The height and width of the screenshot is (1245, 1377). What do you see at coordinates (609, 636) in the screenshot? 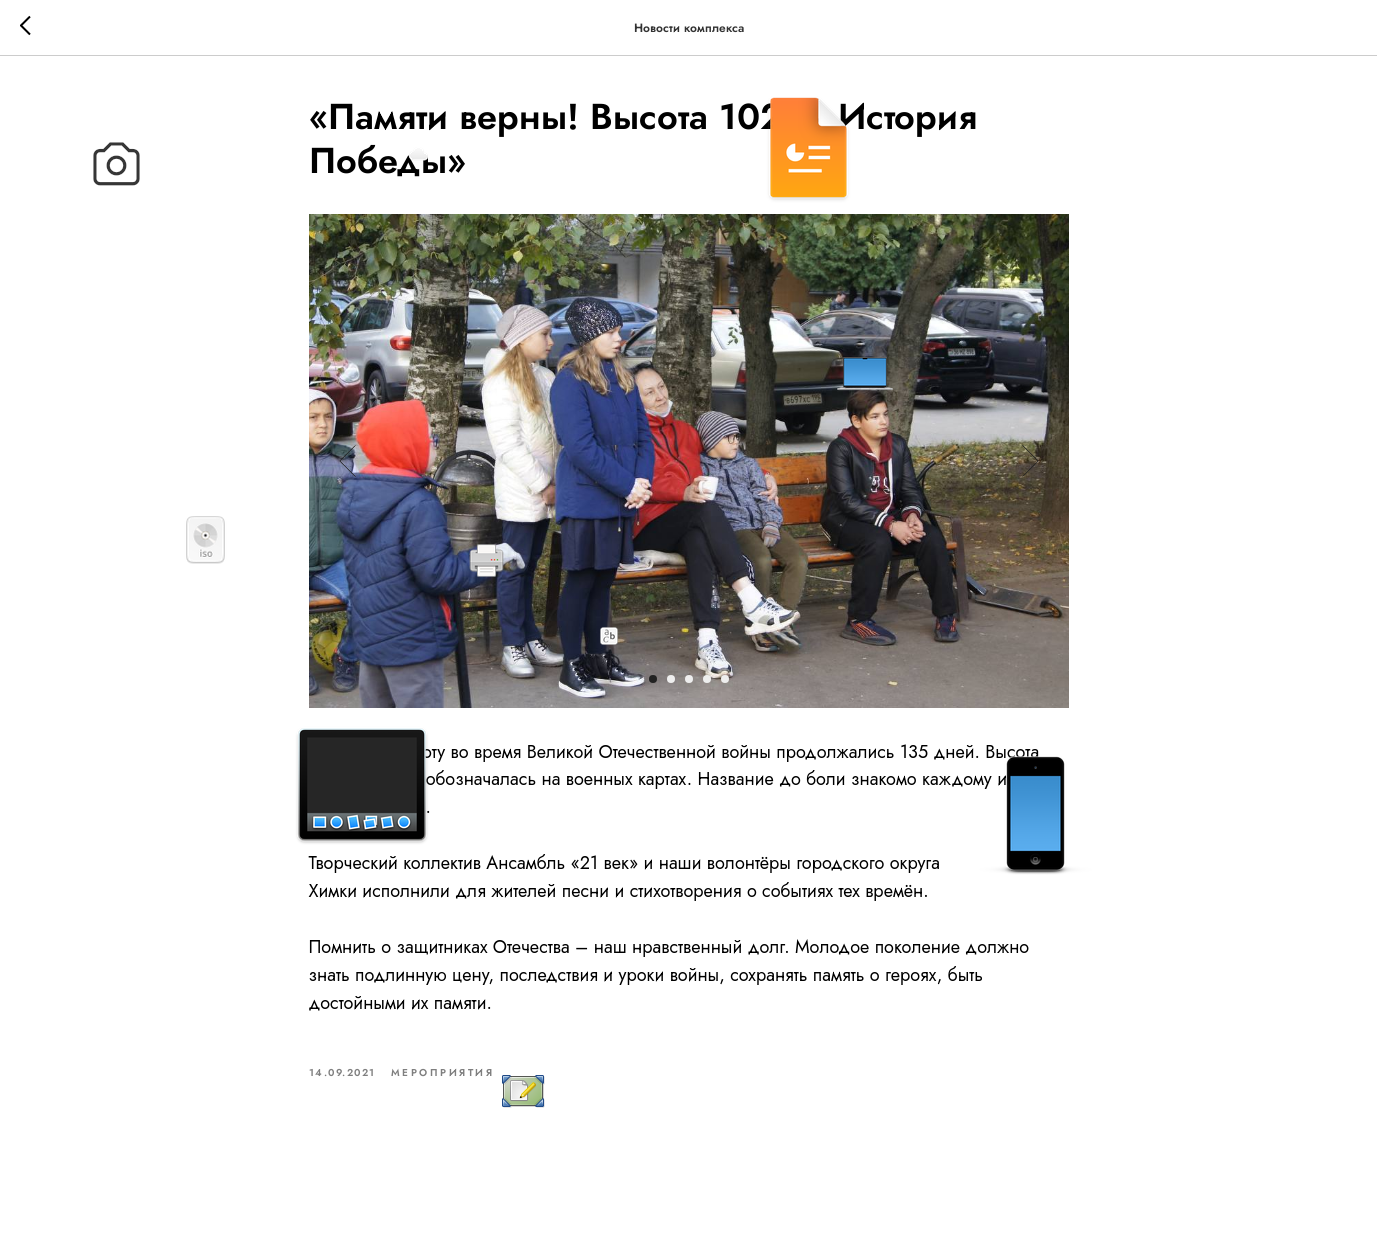
I see `access font and typography settings` at bounding box center [609, 636].